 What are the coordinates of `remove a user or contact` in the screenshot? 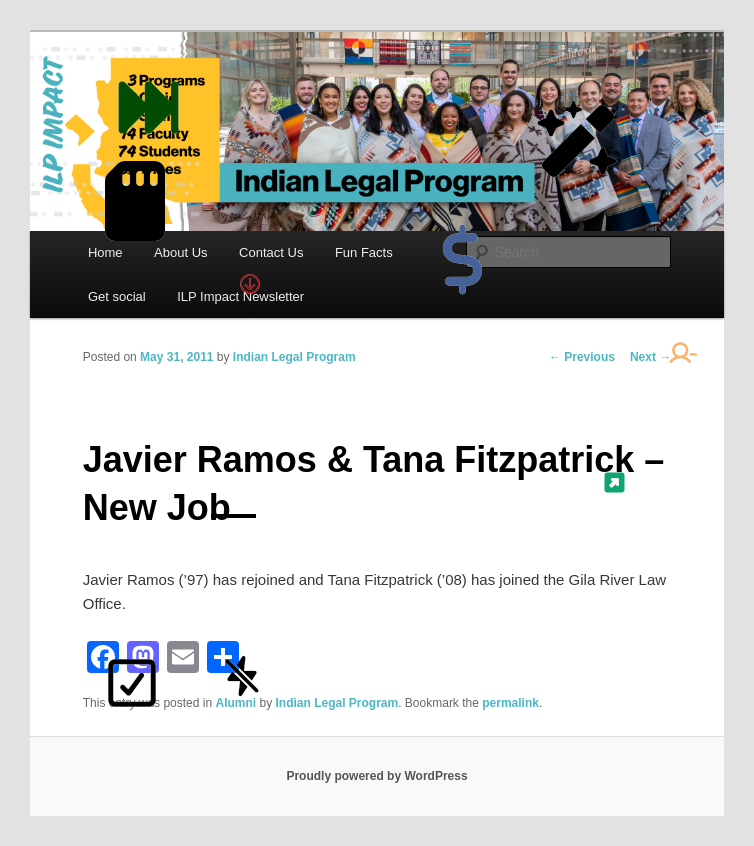 It's located at (682, 353).